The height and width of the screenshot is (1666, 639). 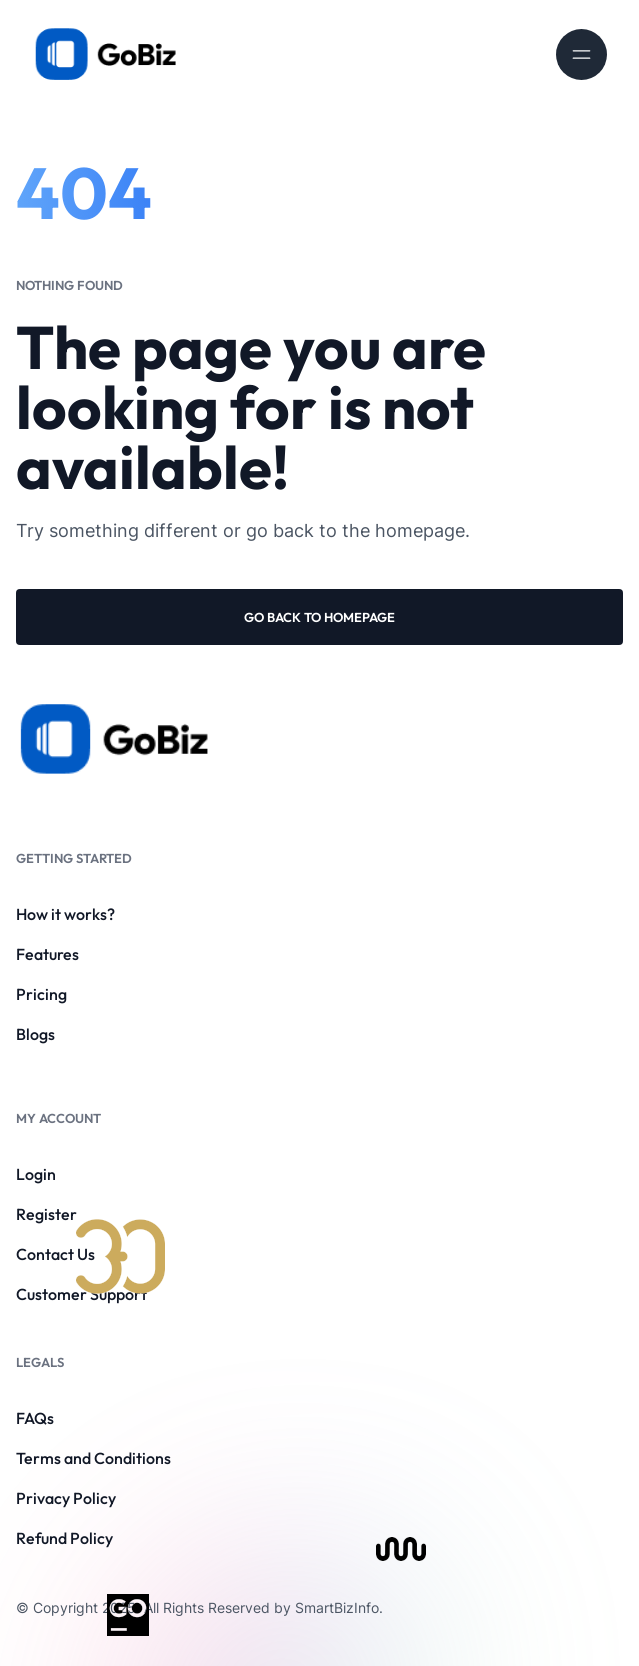 What do you see at coordinates (128, 1615) in the screenshot?
I see `open GoLand IDE application` at bounding box center [128, 1615].